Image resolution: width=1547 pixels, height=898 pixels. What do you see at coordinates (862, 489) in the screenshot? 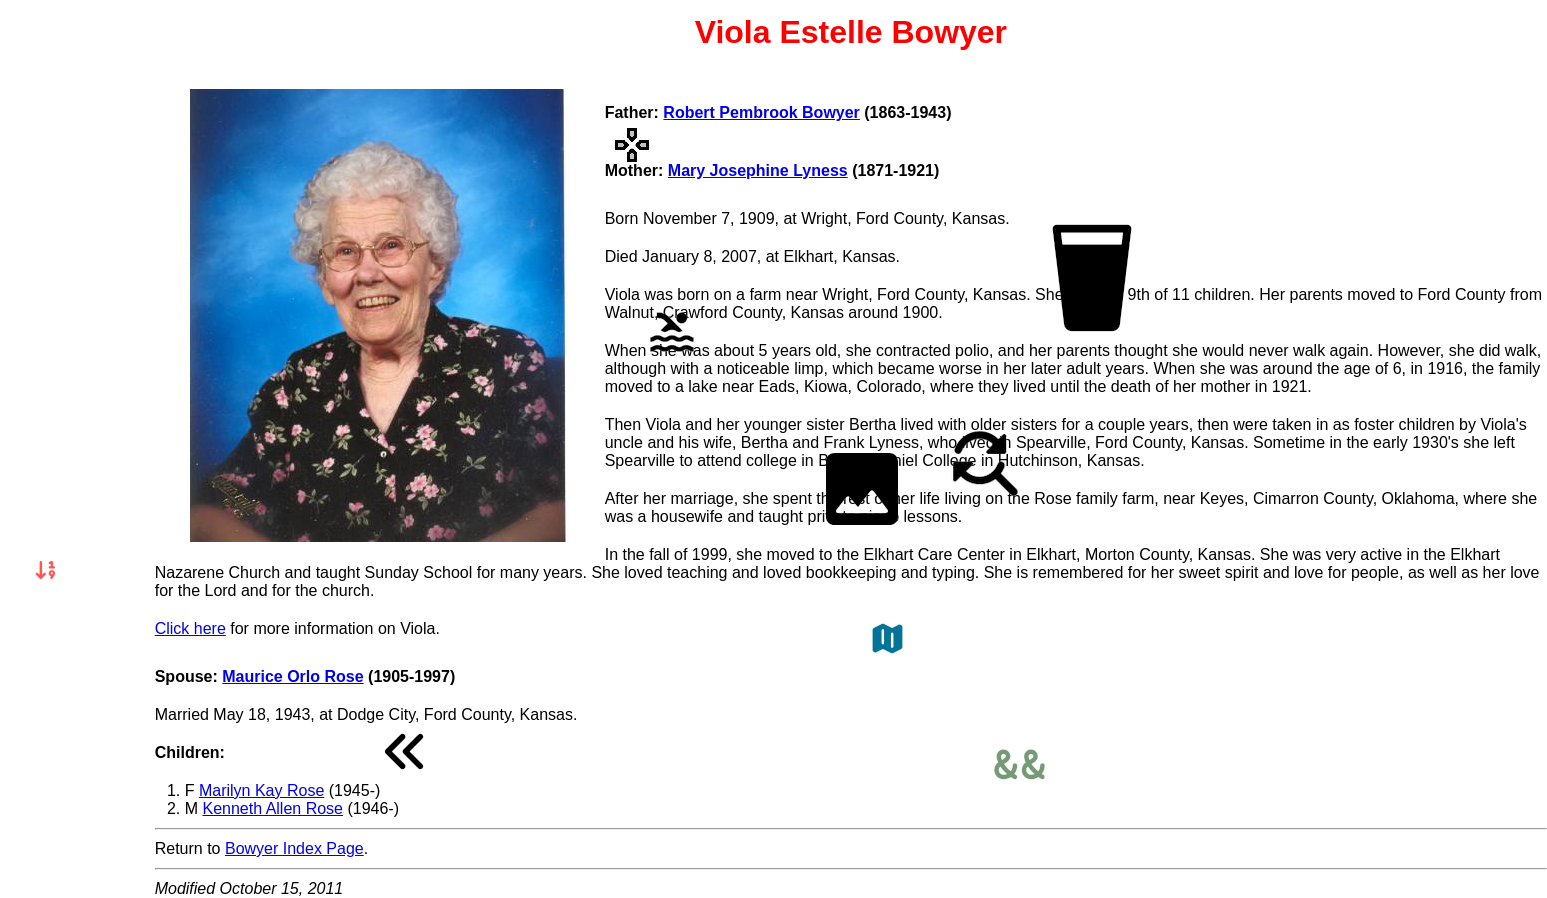
I see `view image or photo` at bounding box center [862, 489].